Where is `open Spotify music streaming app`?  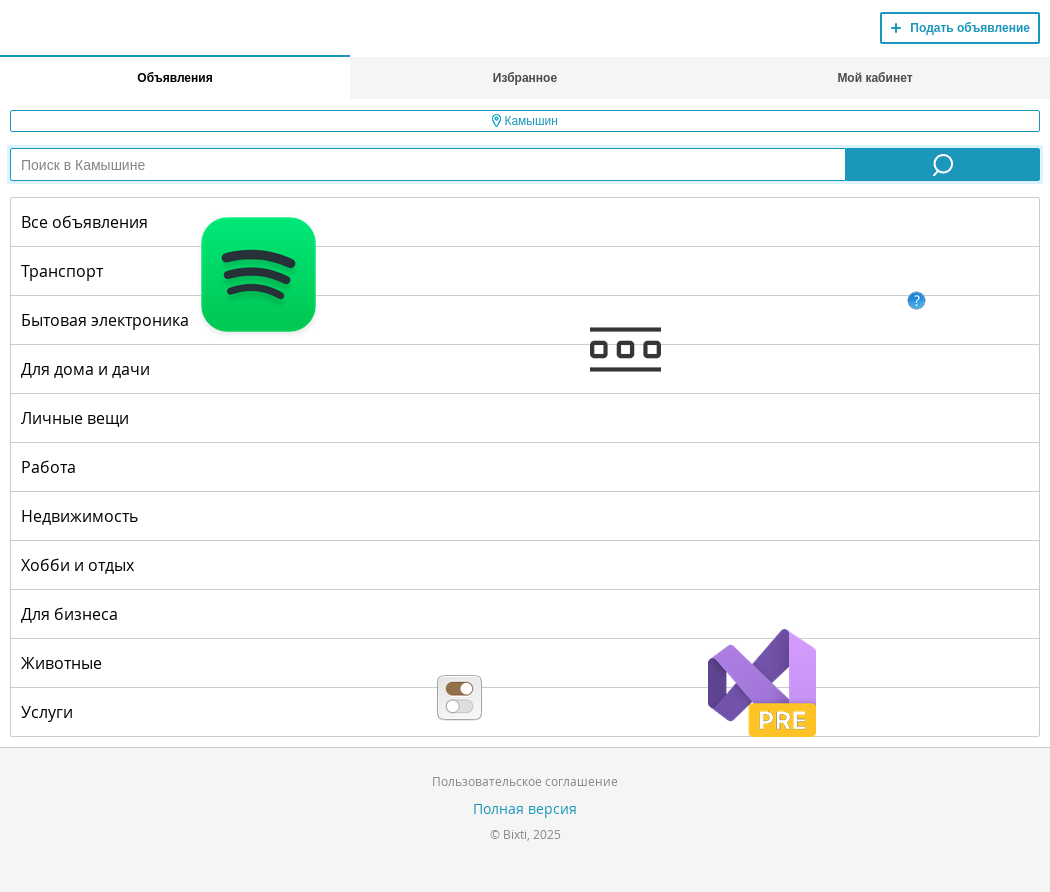 open Spotify music streaming app is located at coordinates (258, 274).